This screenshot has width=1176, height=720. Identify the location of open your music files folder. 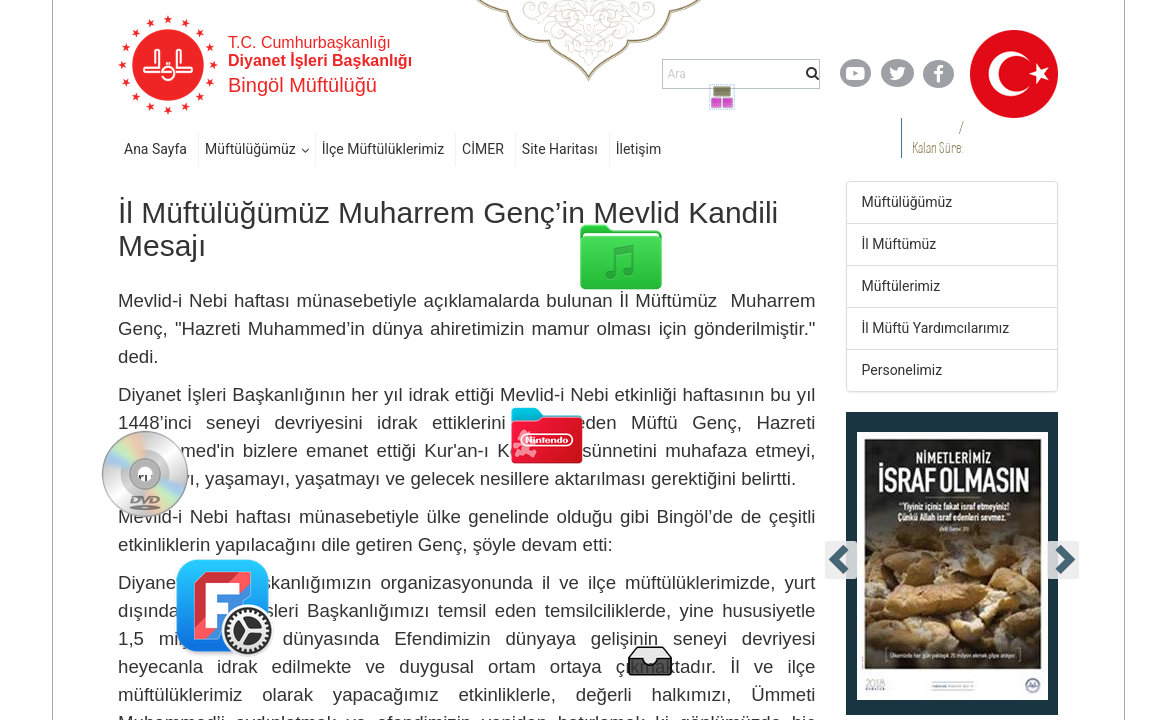
(621, 257).